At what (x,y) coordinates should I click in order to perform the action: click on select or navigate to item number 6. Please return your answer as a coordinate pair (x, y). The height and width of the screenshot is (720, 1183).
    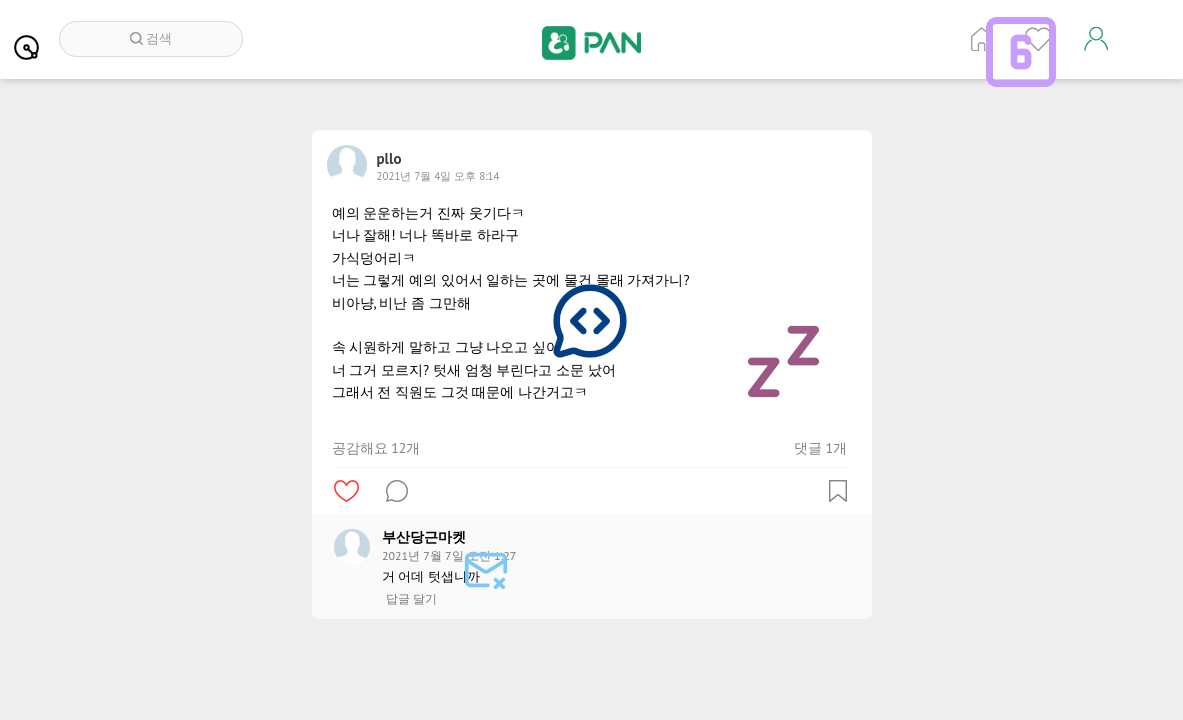
    Looking at the image, I should click on (1021, 52).